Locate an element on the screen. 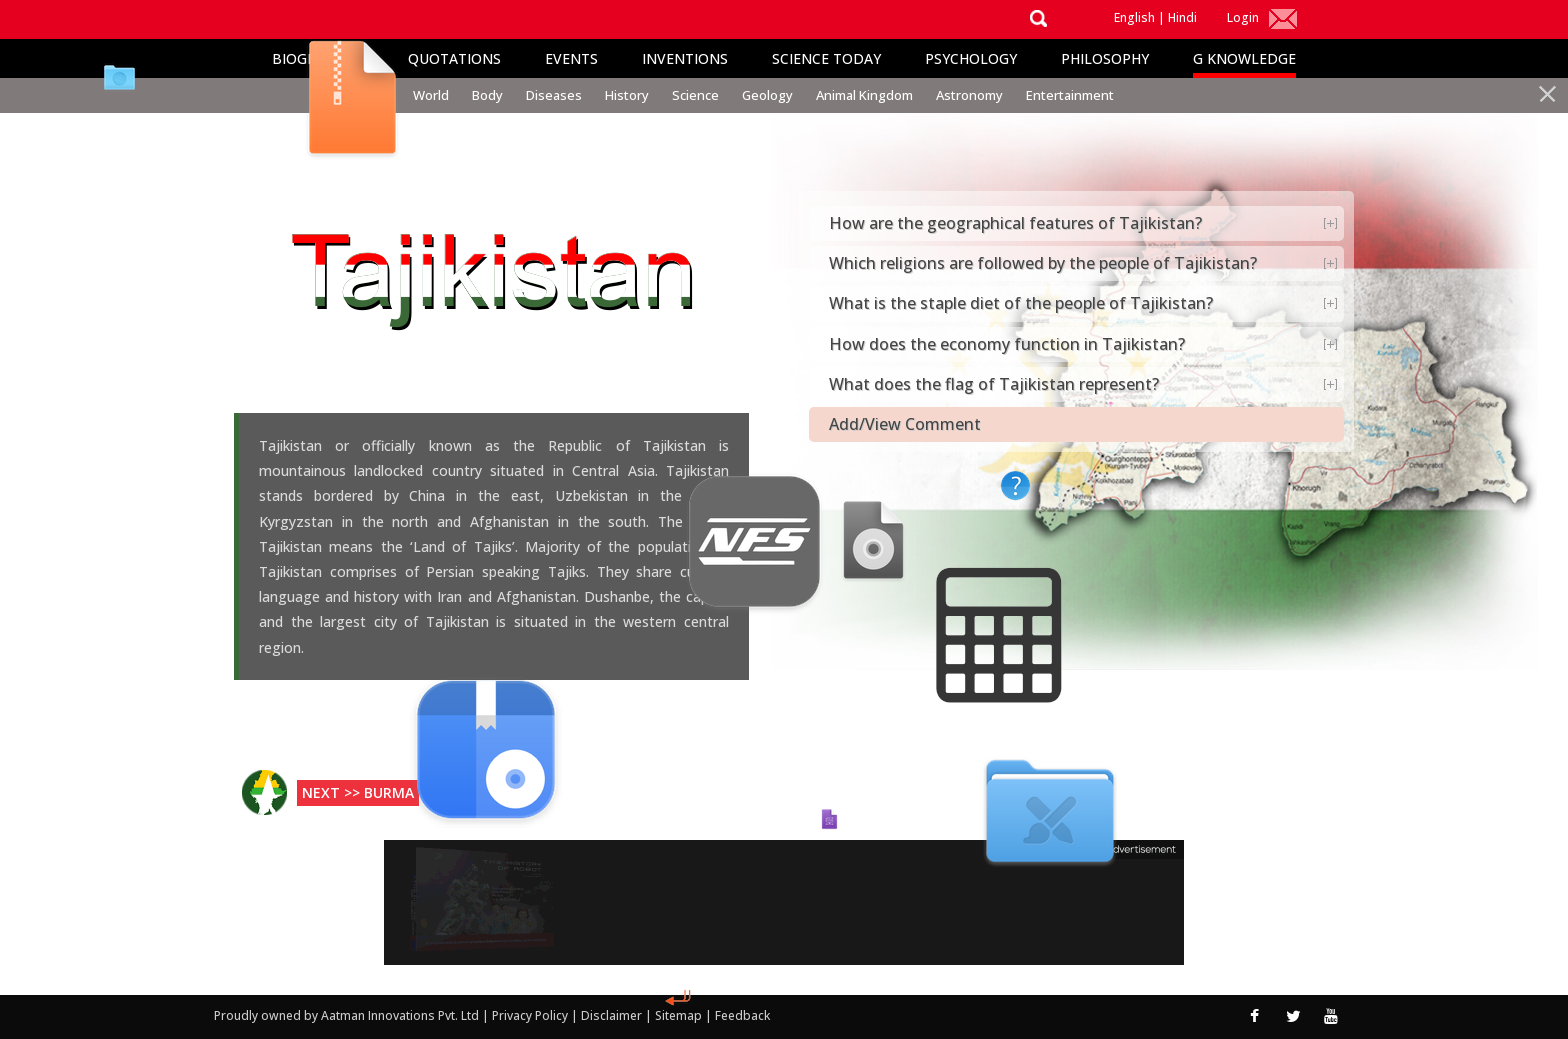  access help documentation is located at coordinates (1015, 485).